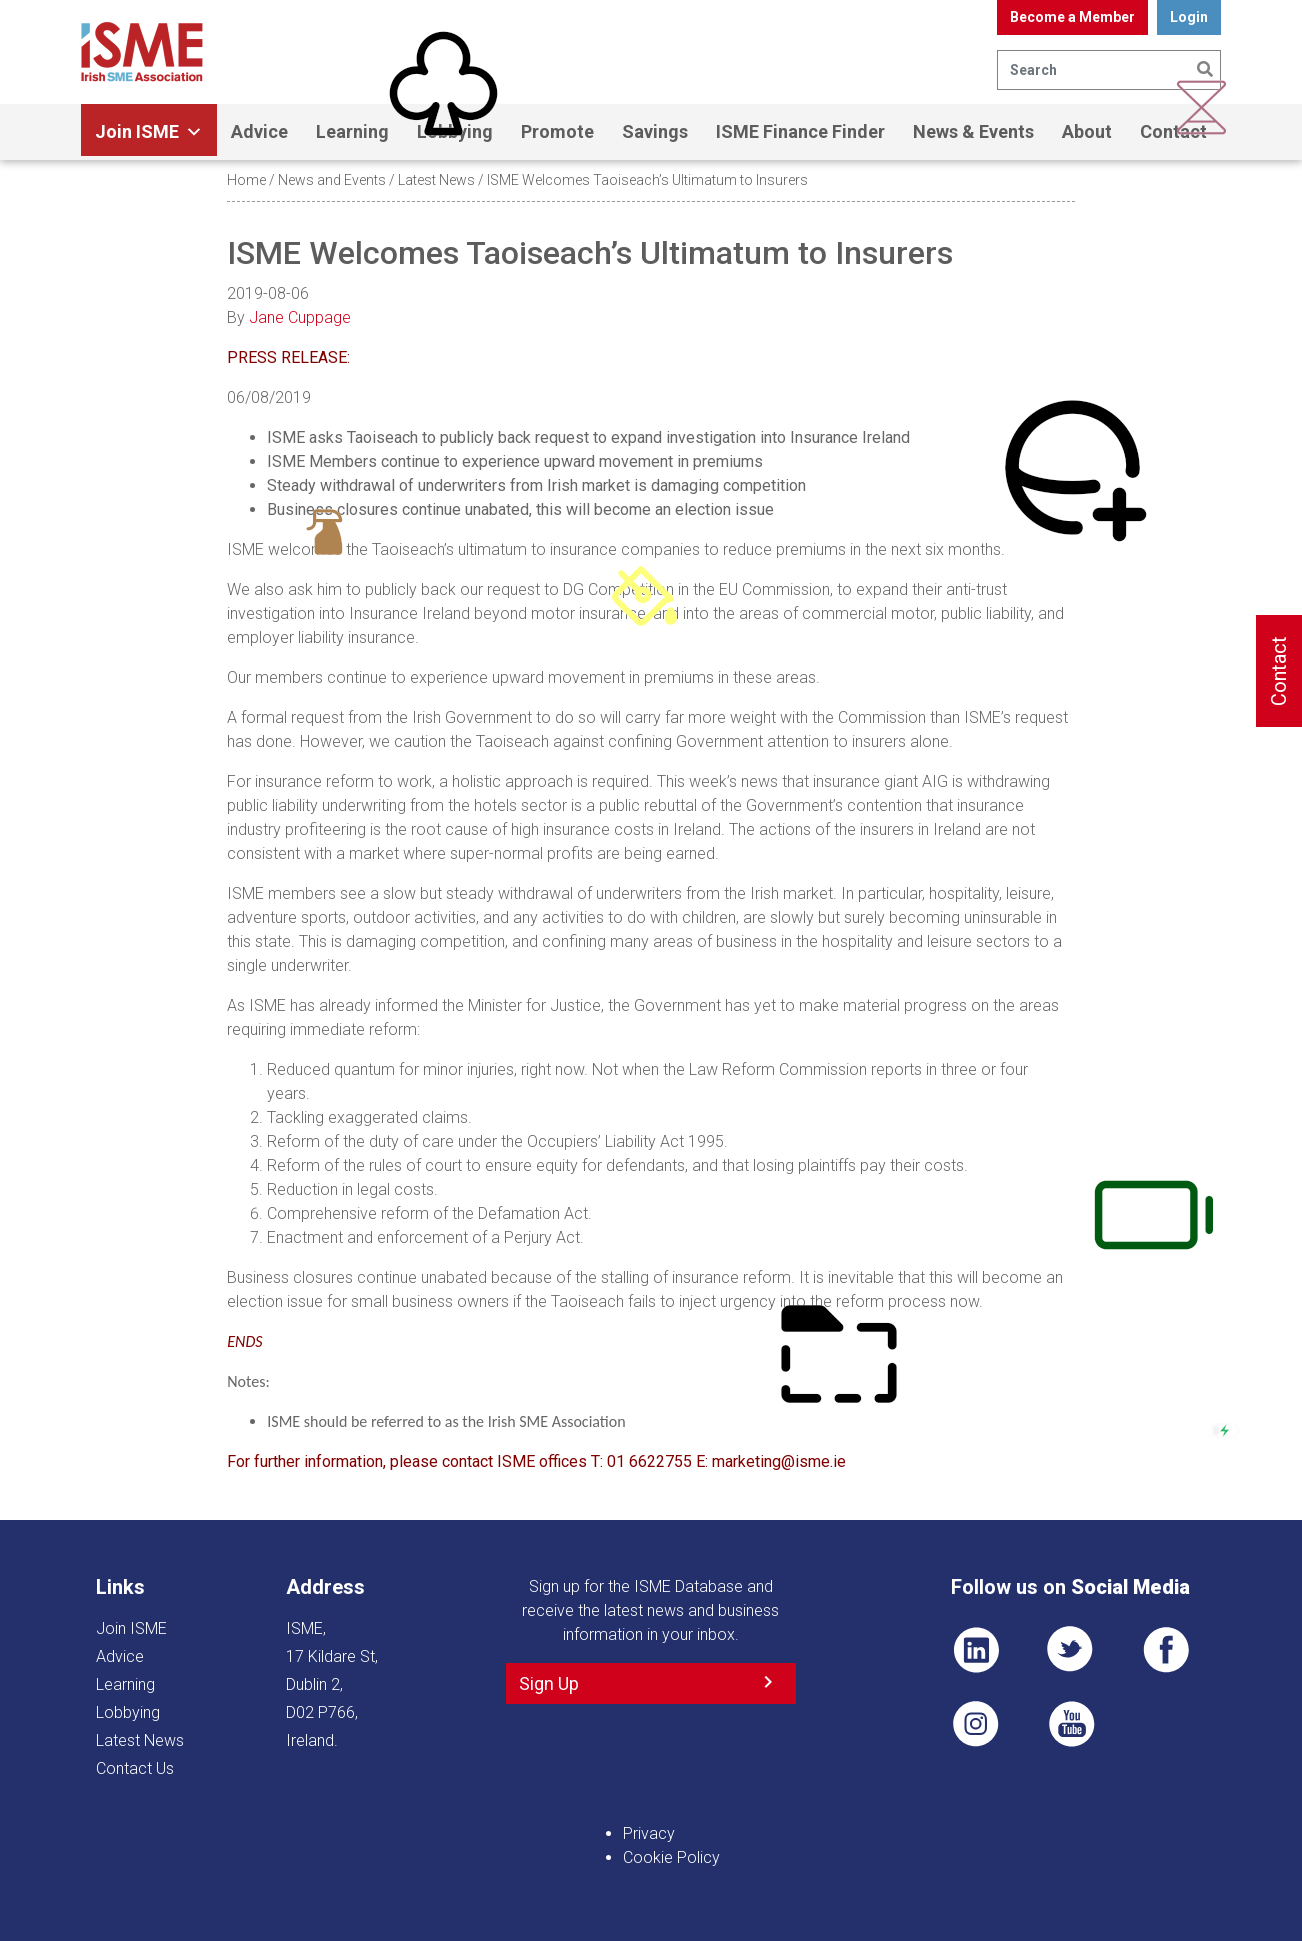 This screenshot has width=1302, height=1941. Describe the element at coordinates (644, 598) in the screenshot. I see `fill area with selected color` at that location.